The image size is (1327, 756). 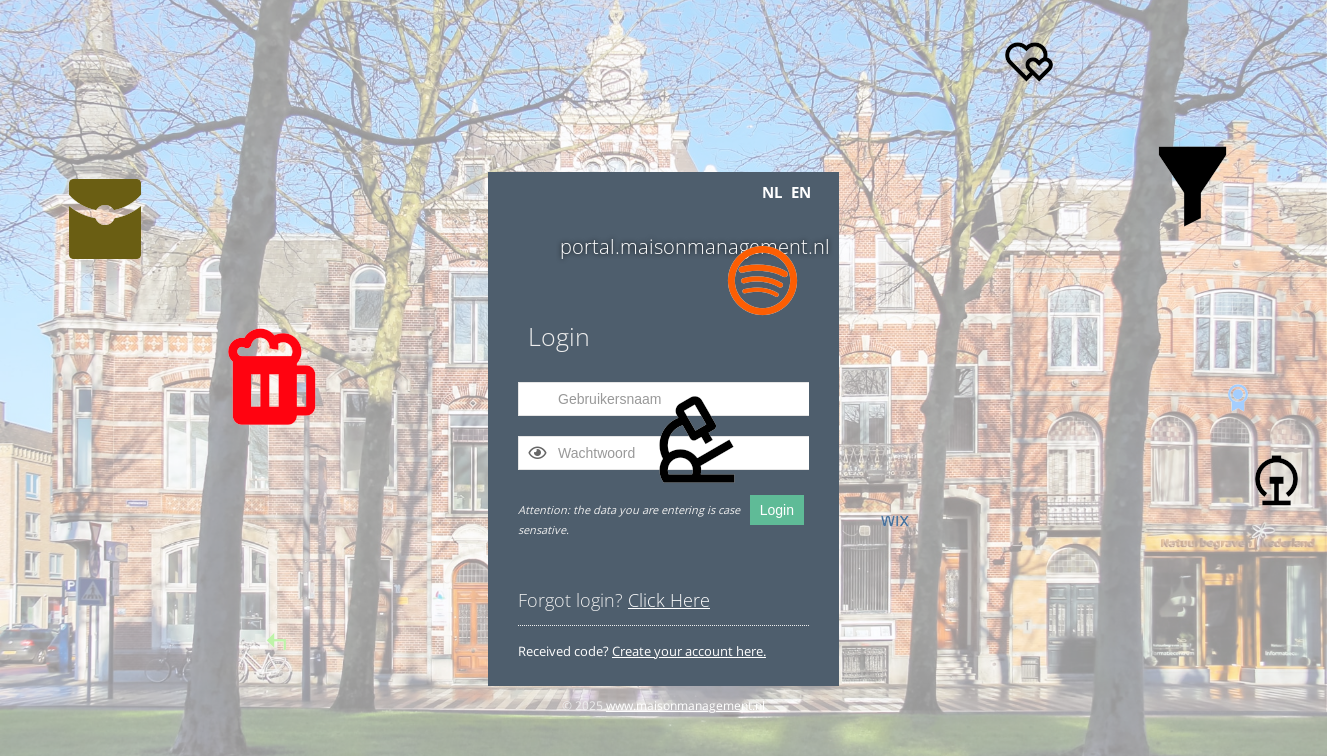 What do you see at coordinates (274, 379) in the screenshot?
I see `browse nearby bars or breweries` at bounding box center [274, 379].